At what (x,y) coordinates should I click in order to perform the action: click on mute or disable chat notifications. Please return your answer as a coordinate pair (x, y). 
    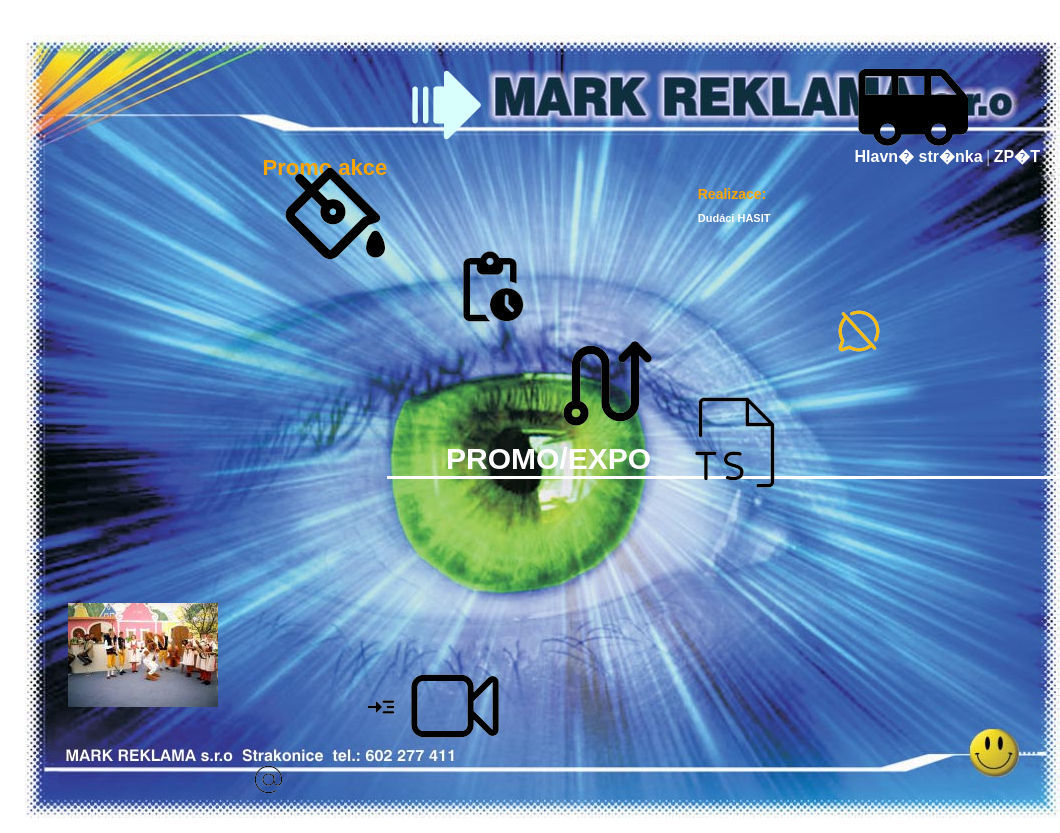
    Looking at the image, I should click on (859, 331).